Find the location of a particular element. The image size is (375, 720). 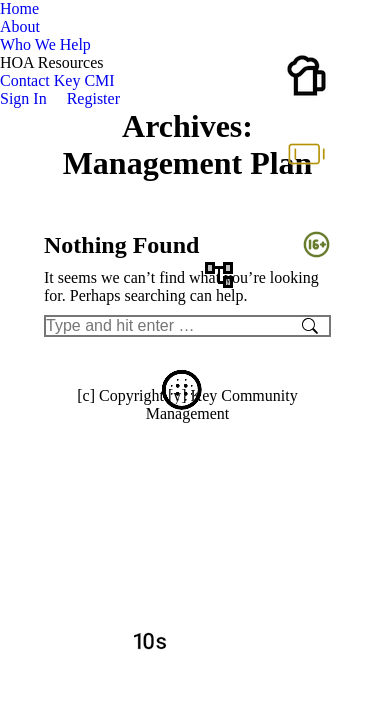

apply circular blur effect to image is located at coordinates (182, 390).